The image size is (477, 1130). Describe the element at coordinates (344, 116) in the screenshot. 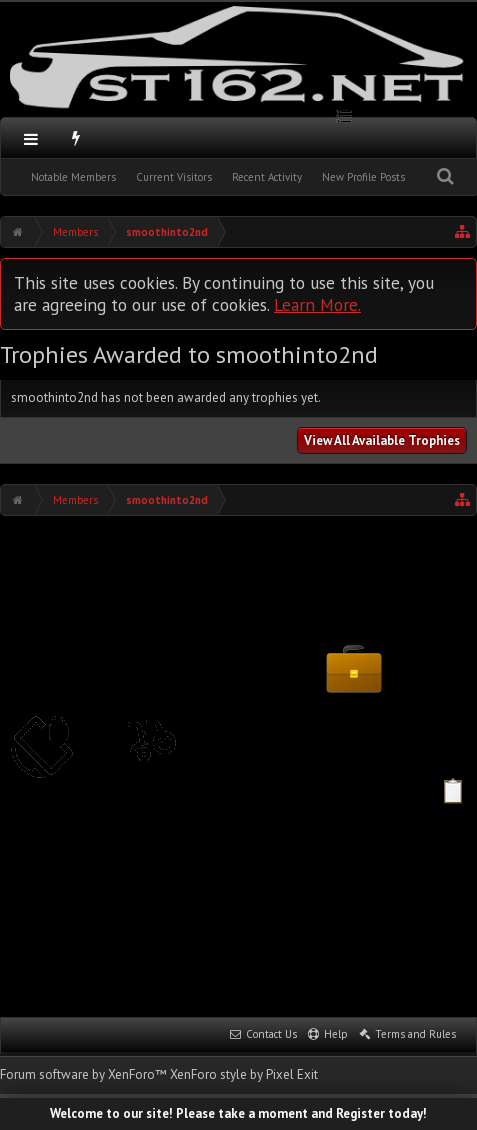

I see `create a numbered list` at that location.